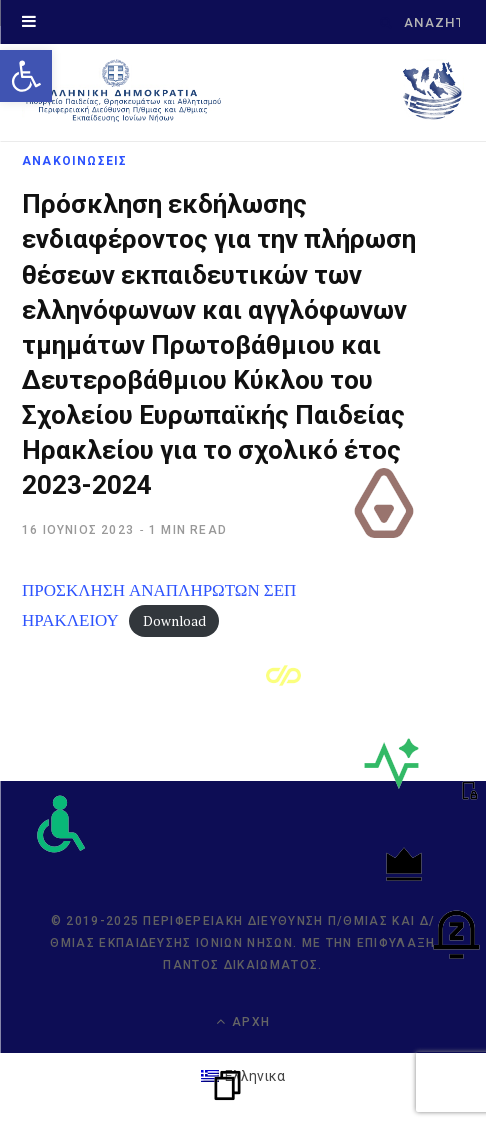 The image size is (486, 1126). Describe the element at coordinates (283, 675) in the screenshot. I see `visit pronouns.page website` at that location.